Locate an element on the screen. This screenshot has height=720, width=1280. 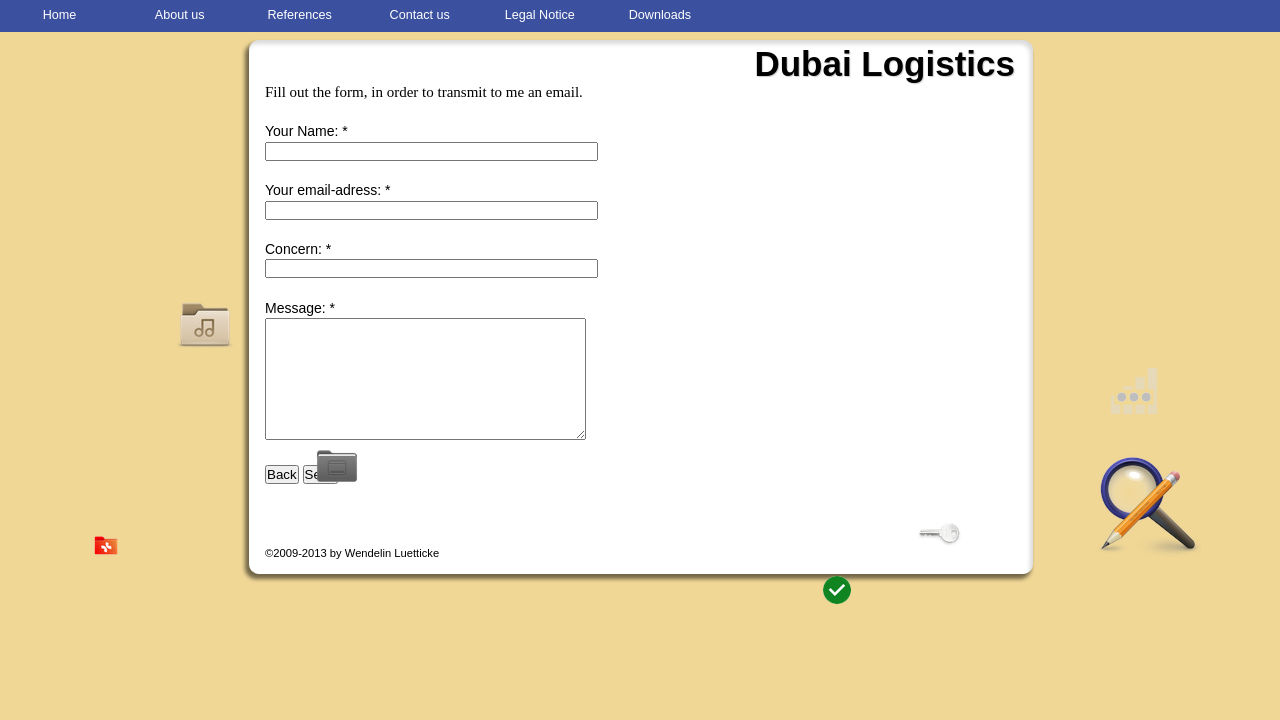
open desktop folder is located at coordinates (337, 466).